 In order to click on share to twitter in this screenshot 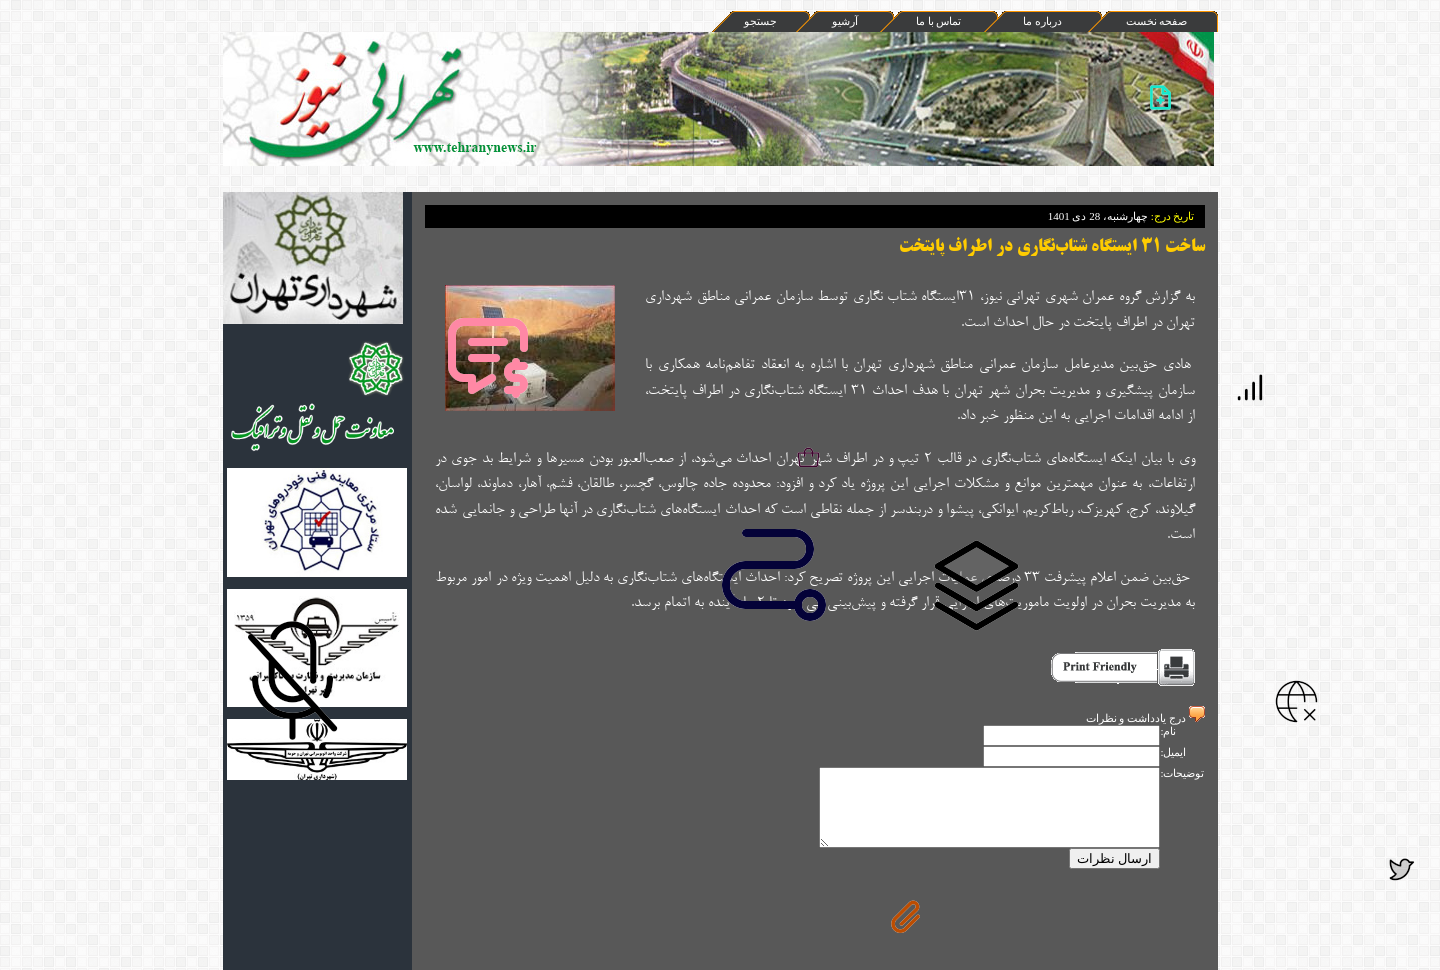, I will do `click(1400, 868)`.